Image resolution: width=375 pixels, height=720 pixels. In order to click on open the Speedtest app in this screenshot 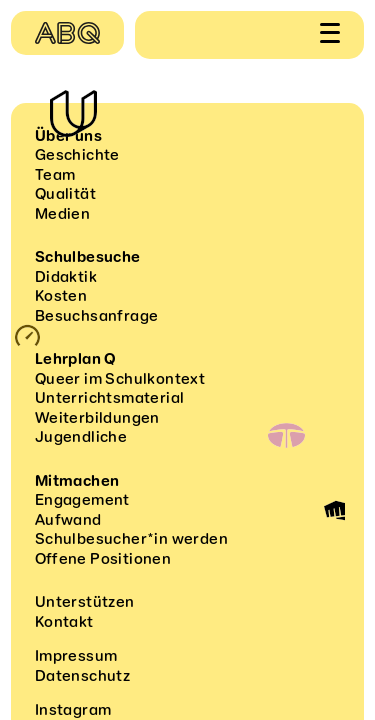, I will do `click(27, 335)`.